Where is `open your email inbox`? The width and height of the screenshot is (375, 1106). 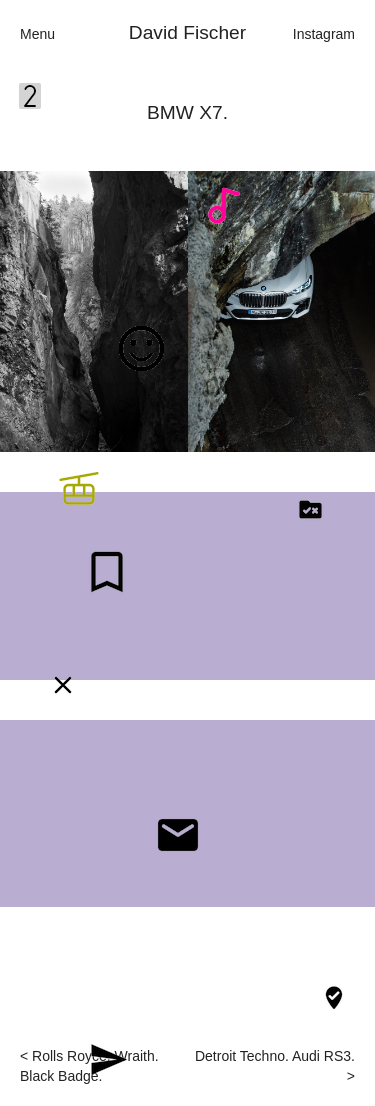
open your email inbox is located at coordinates (178, 835).